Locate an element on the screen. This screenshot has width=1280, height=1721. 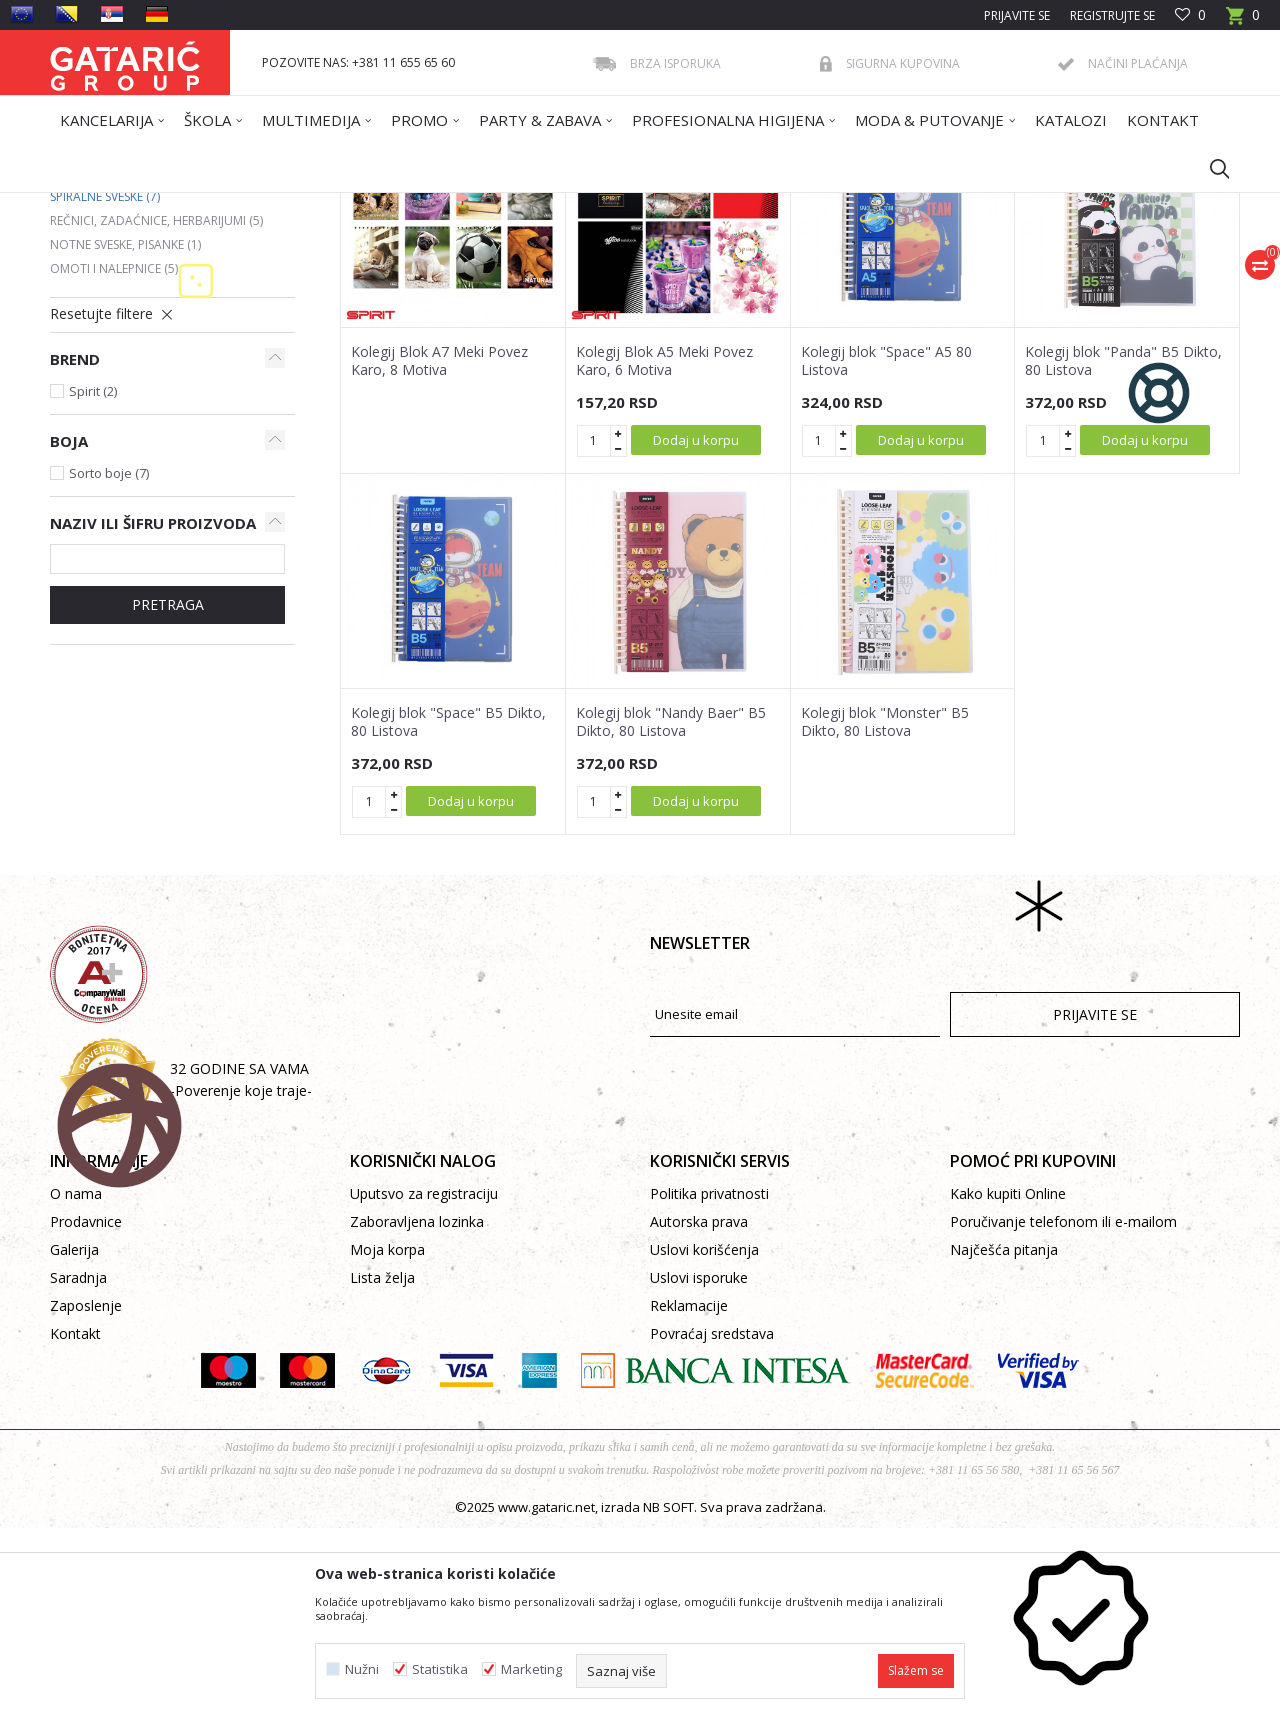
roll dice or generate random number is located at coordinates (196, 281).